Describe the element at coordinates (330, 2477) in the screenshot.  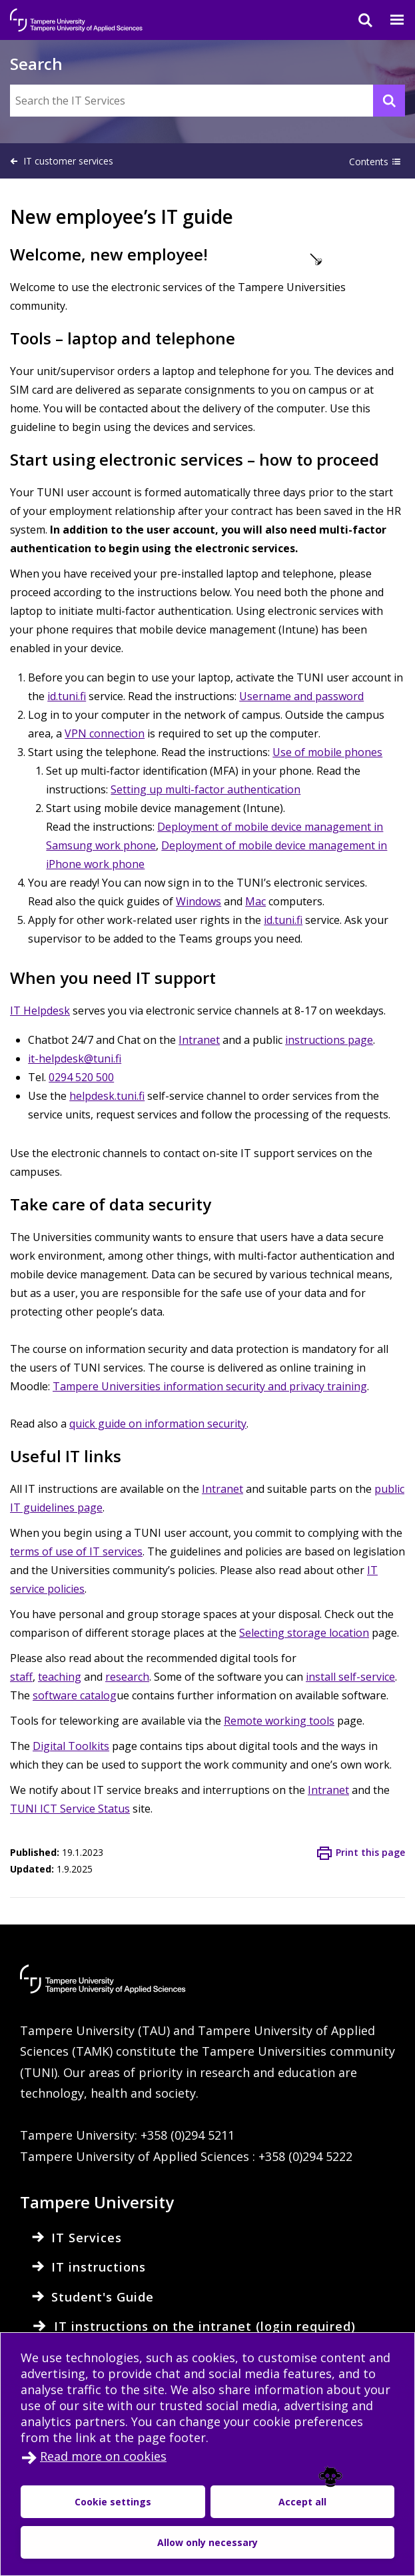
I see `monkey character or avatar selection` at that location.